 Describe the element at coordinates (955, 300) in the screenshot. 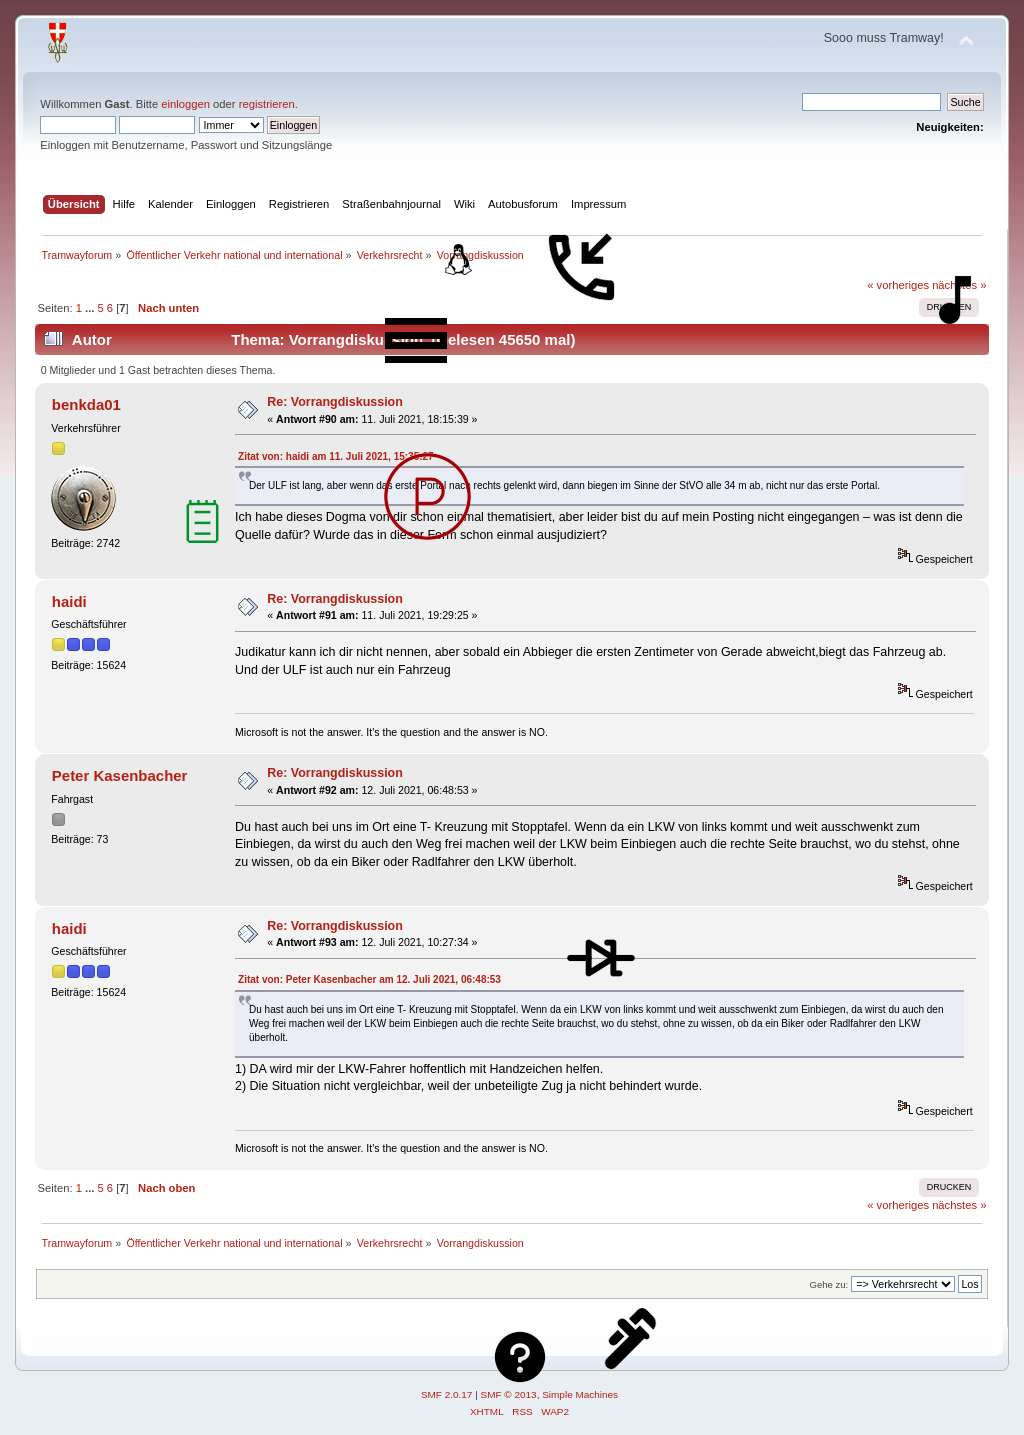

I see `play or access audio content` at that location.